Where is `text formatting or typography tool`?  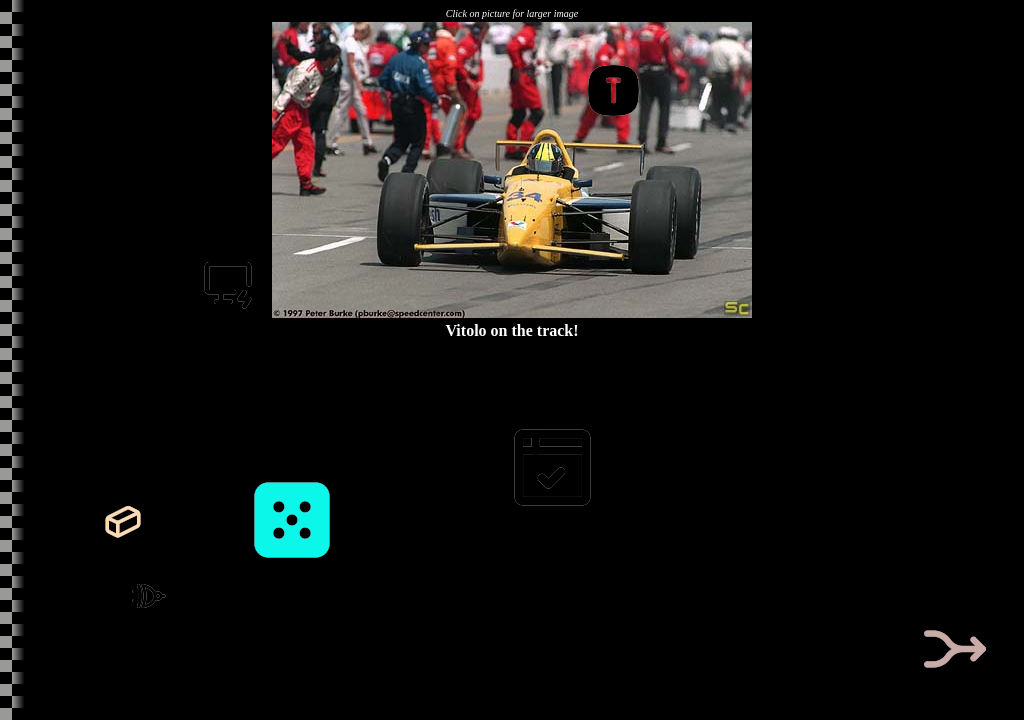 text formatting or typography tool is located at coordinates (613, 90).